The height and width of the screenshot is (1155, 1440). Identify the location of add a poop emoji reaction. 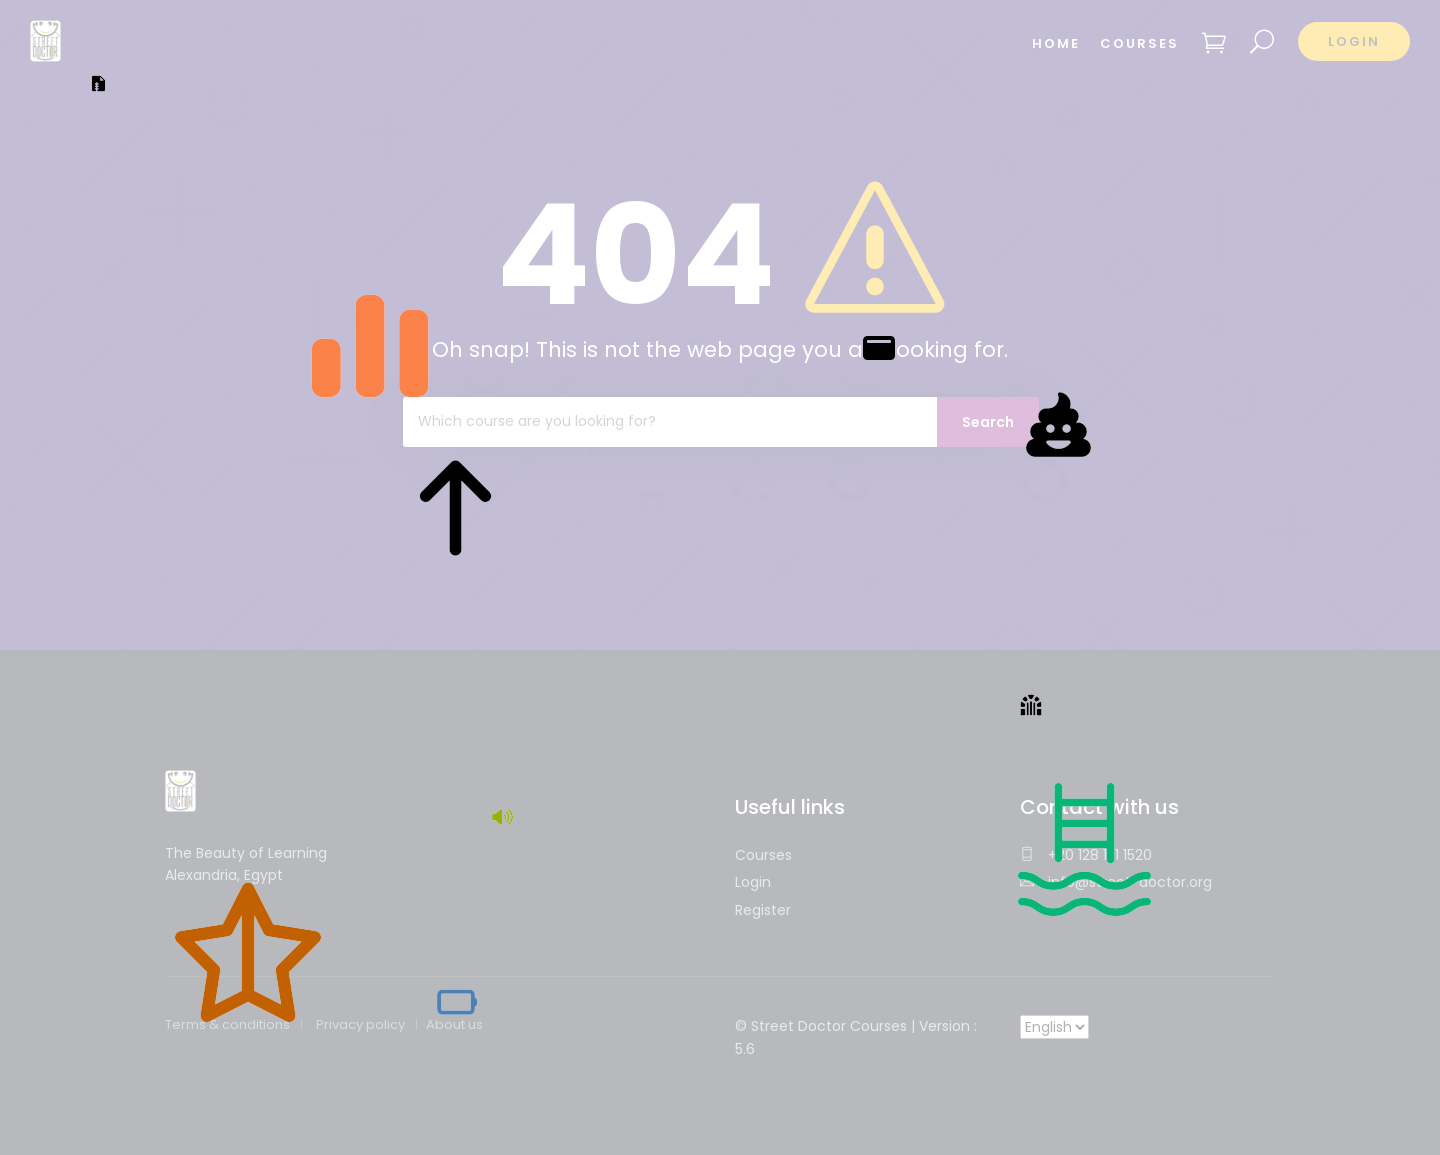
(1058, 424).